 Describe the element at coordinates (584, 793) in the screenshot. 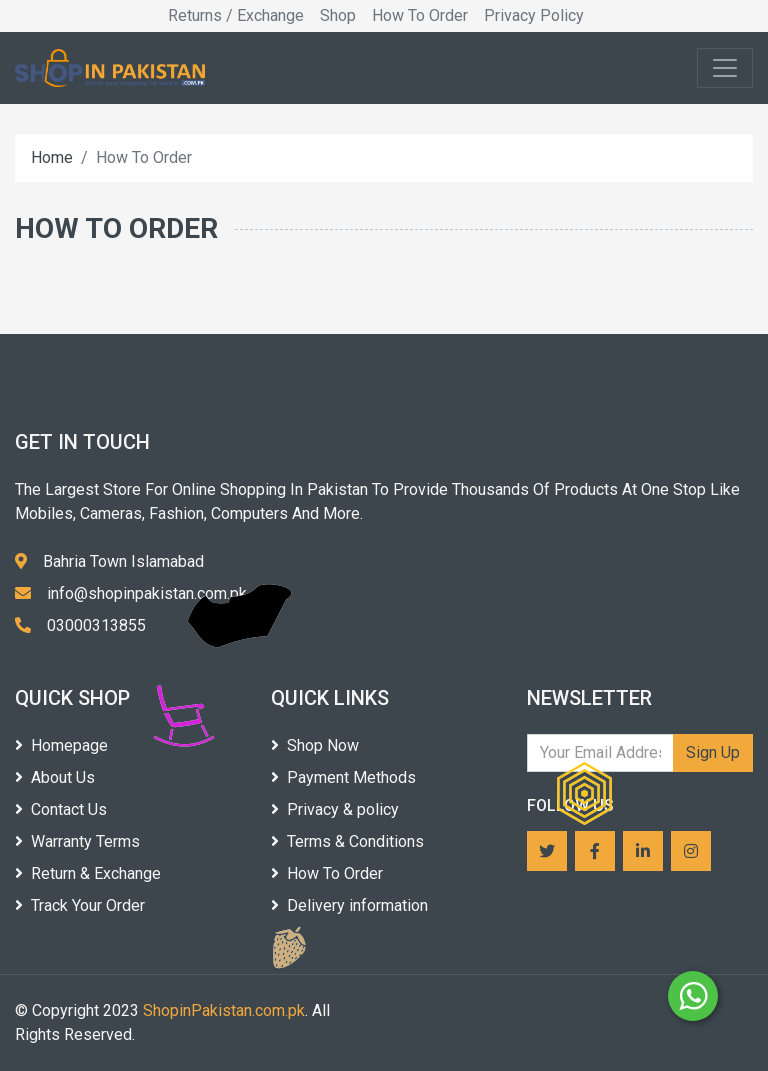

I see `access layered or nested game structures` at that location.